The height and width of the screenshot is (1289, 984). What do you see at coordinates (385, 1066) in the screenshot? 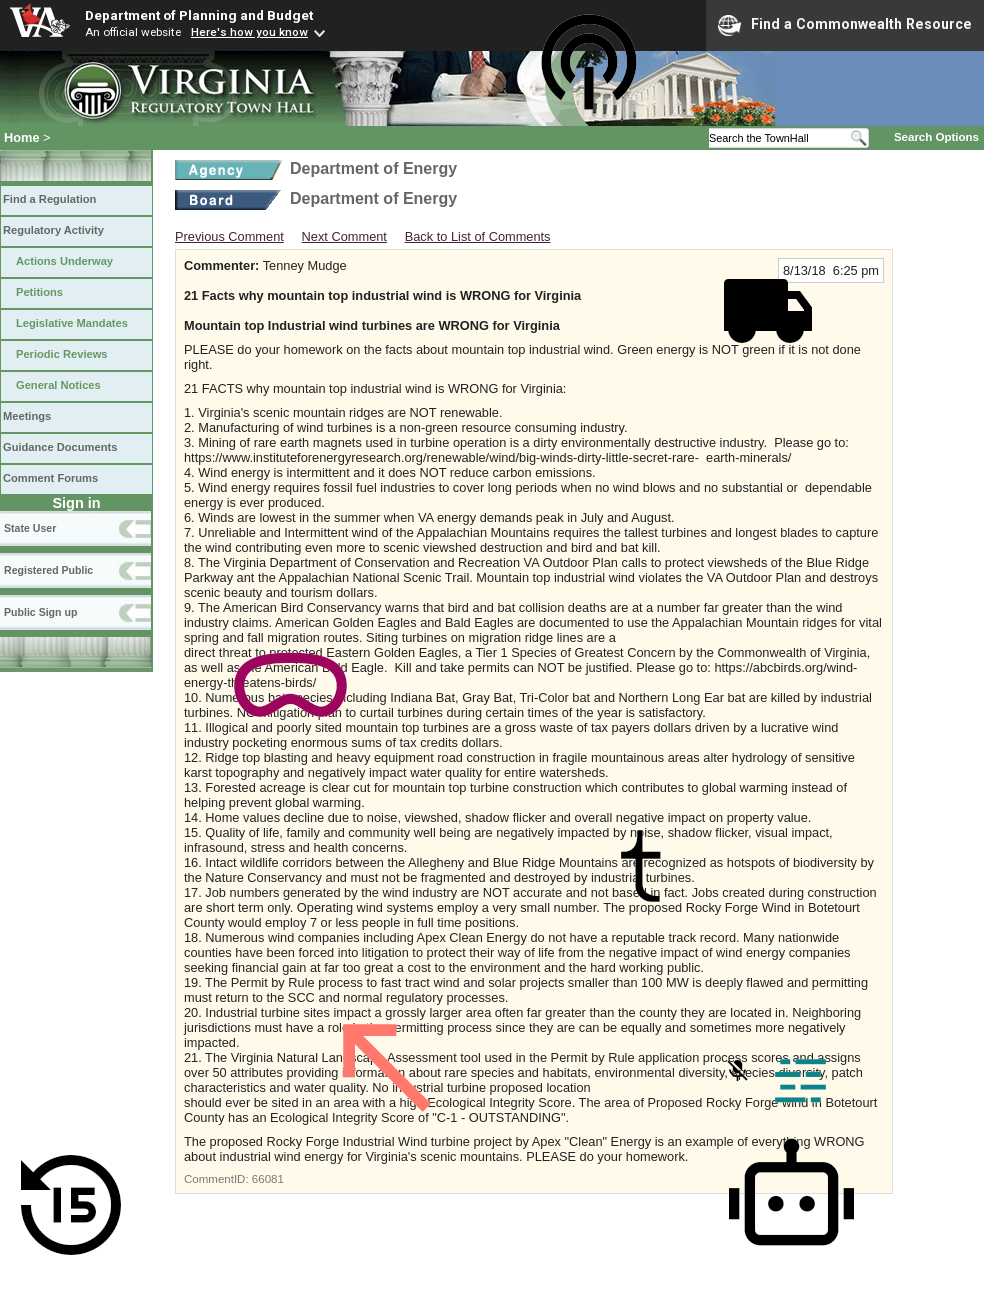
I see `navigate back and up in hierarchy` at bounding box center [385, 1066].